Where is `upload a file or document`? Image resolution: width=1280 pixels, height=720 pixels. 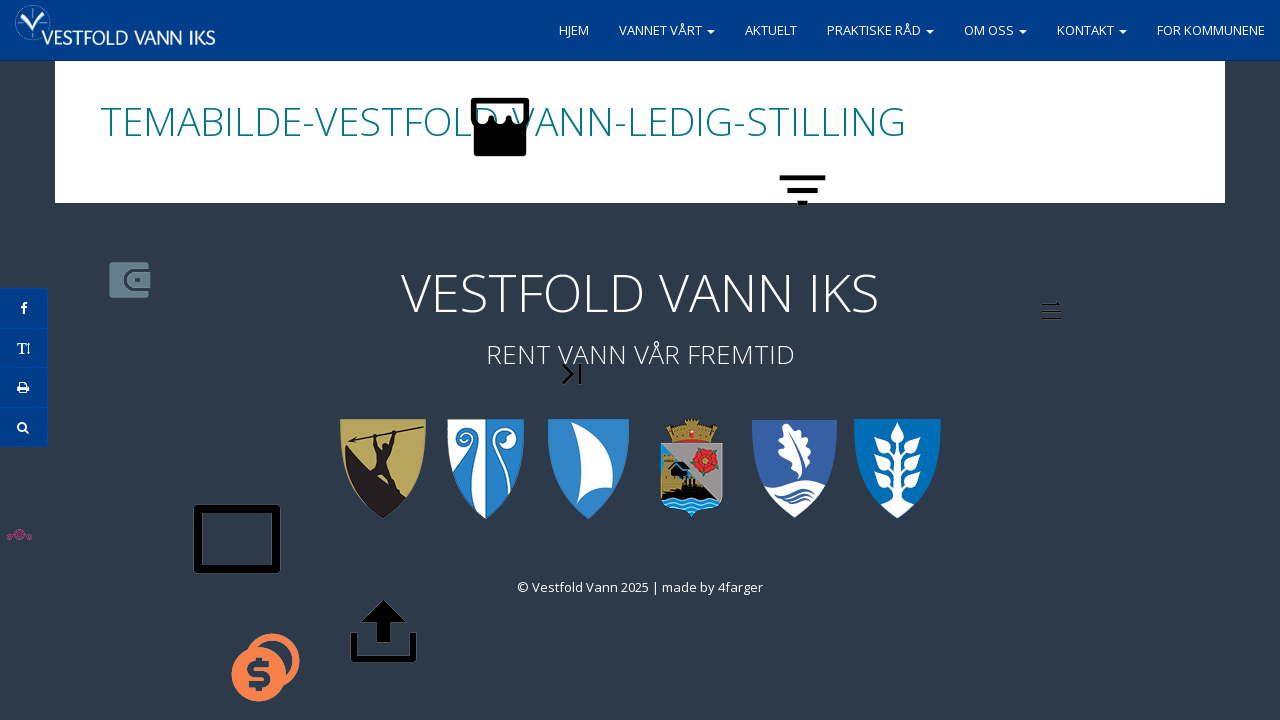 upload a file or document is located at coordinates (383, 632).